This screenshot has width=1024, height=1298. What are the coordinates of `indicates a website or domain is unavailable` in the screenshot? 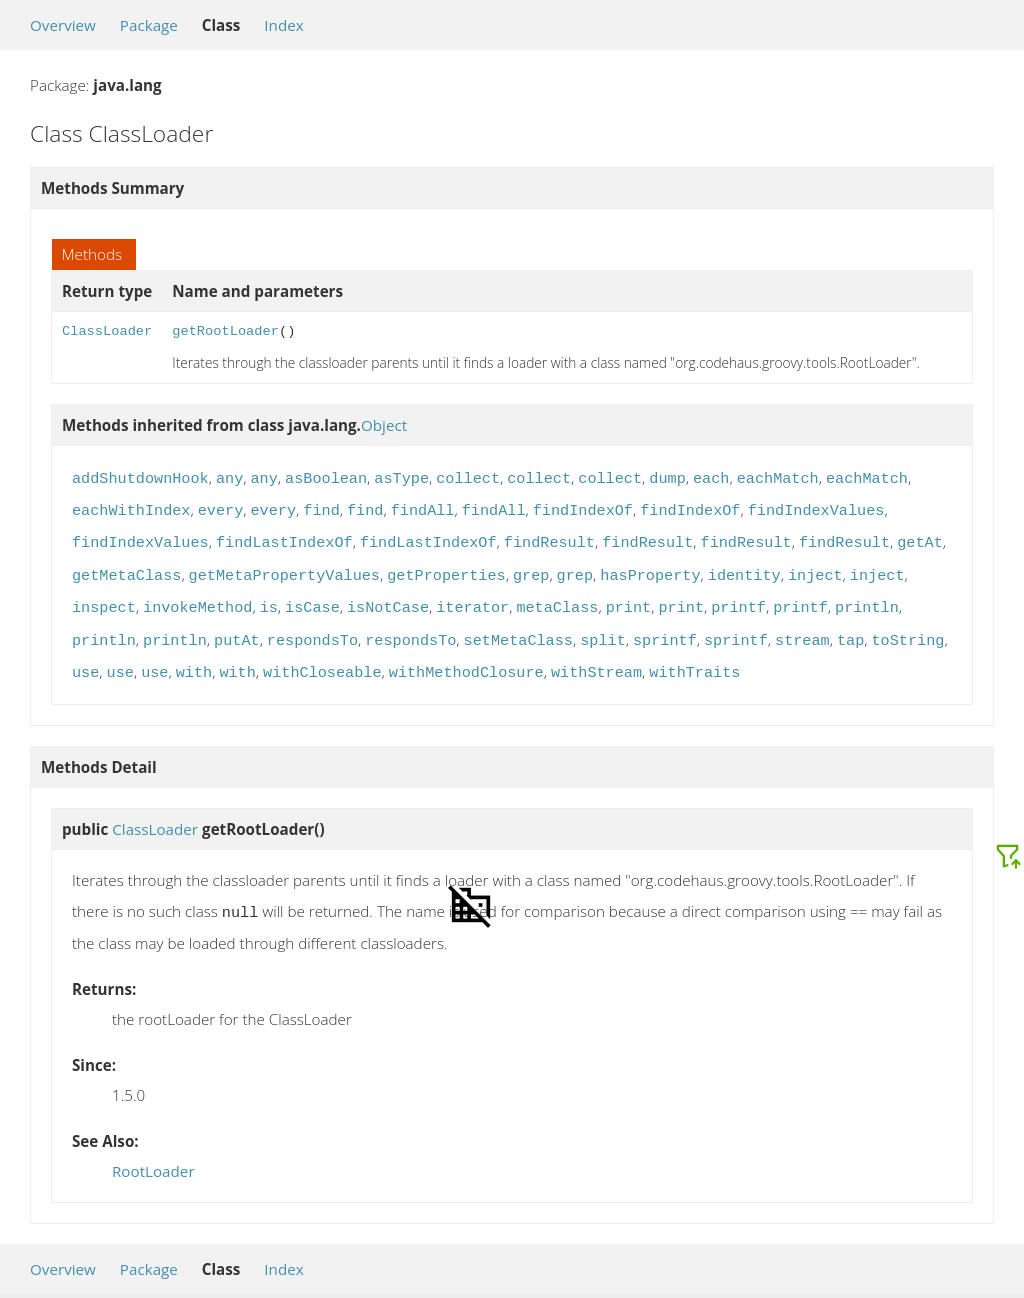 It's located at (471, 905).